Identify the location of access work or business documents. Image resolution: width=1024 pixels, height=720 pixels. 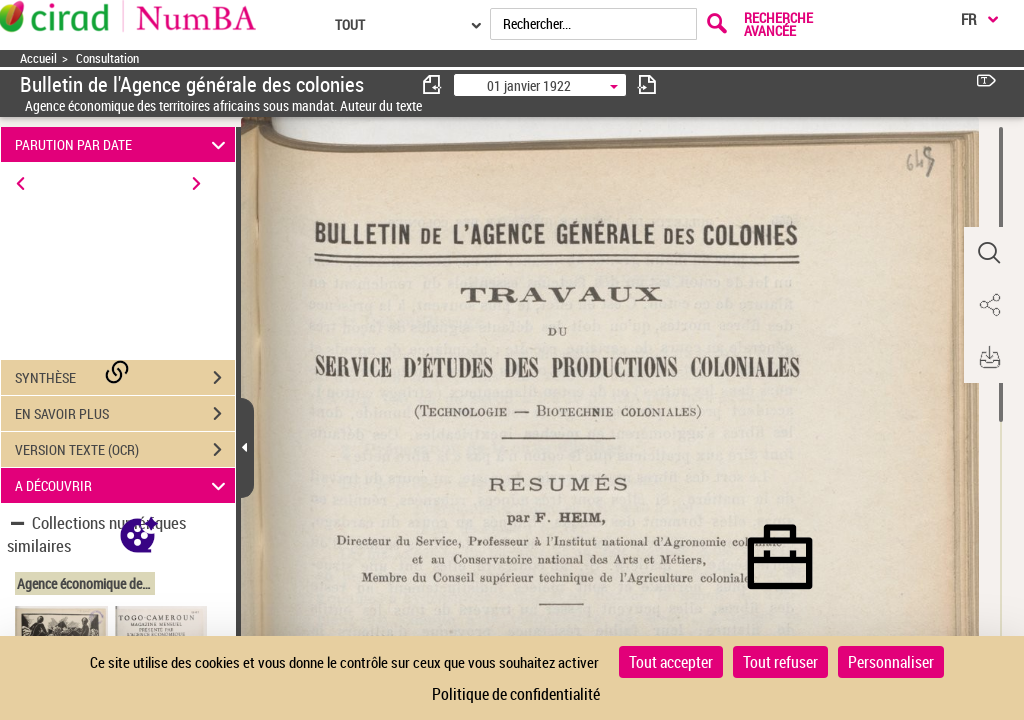
(780, 560).